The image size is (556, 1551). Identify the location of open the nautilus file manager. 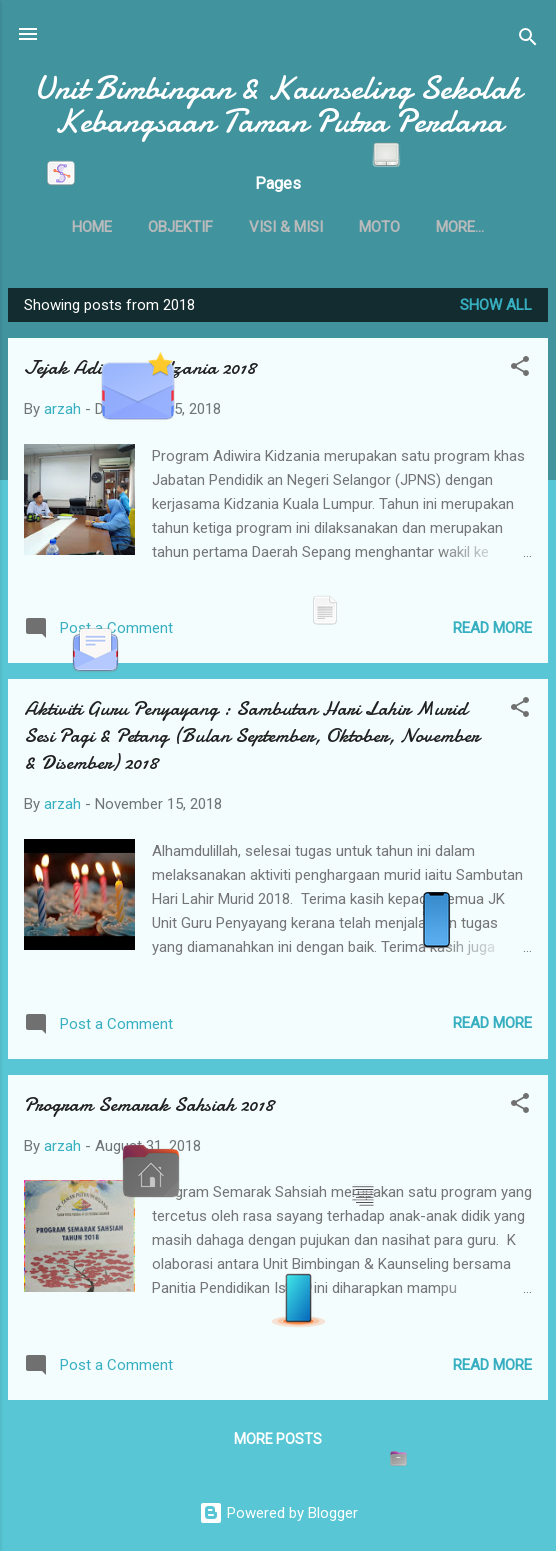
(398, 1458).